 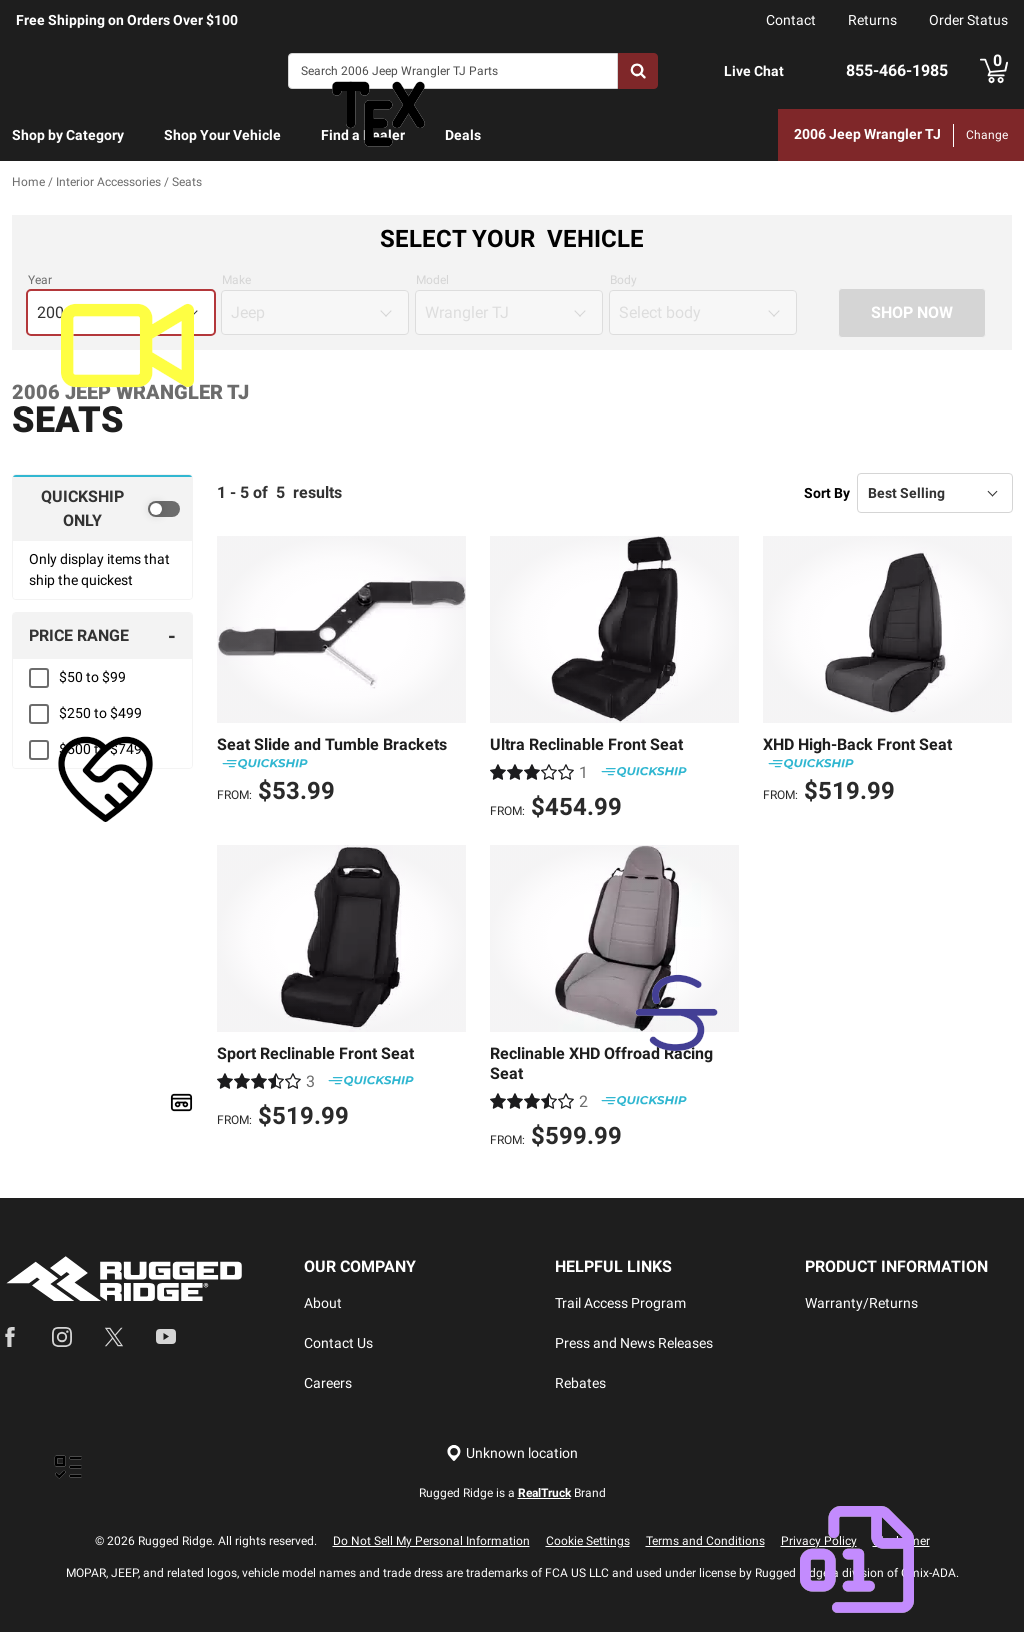 What do you see at coordinates (857, 1563) in the screenshot?
I see `view or open a binary file` at bounding box center [857, 1563].